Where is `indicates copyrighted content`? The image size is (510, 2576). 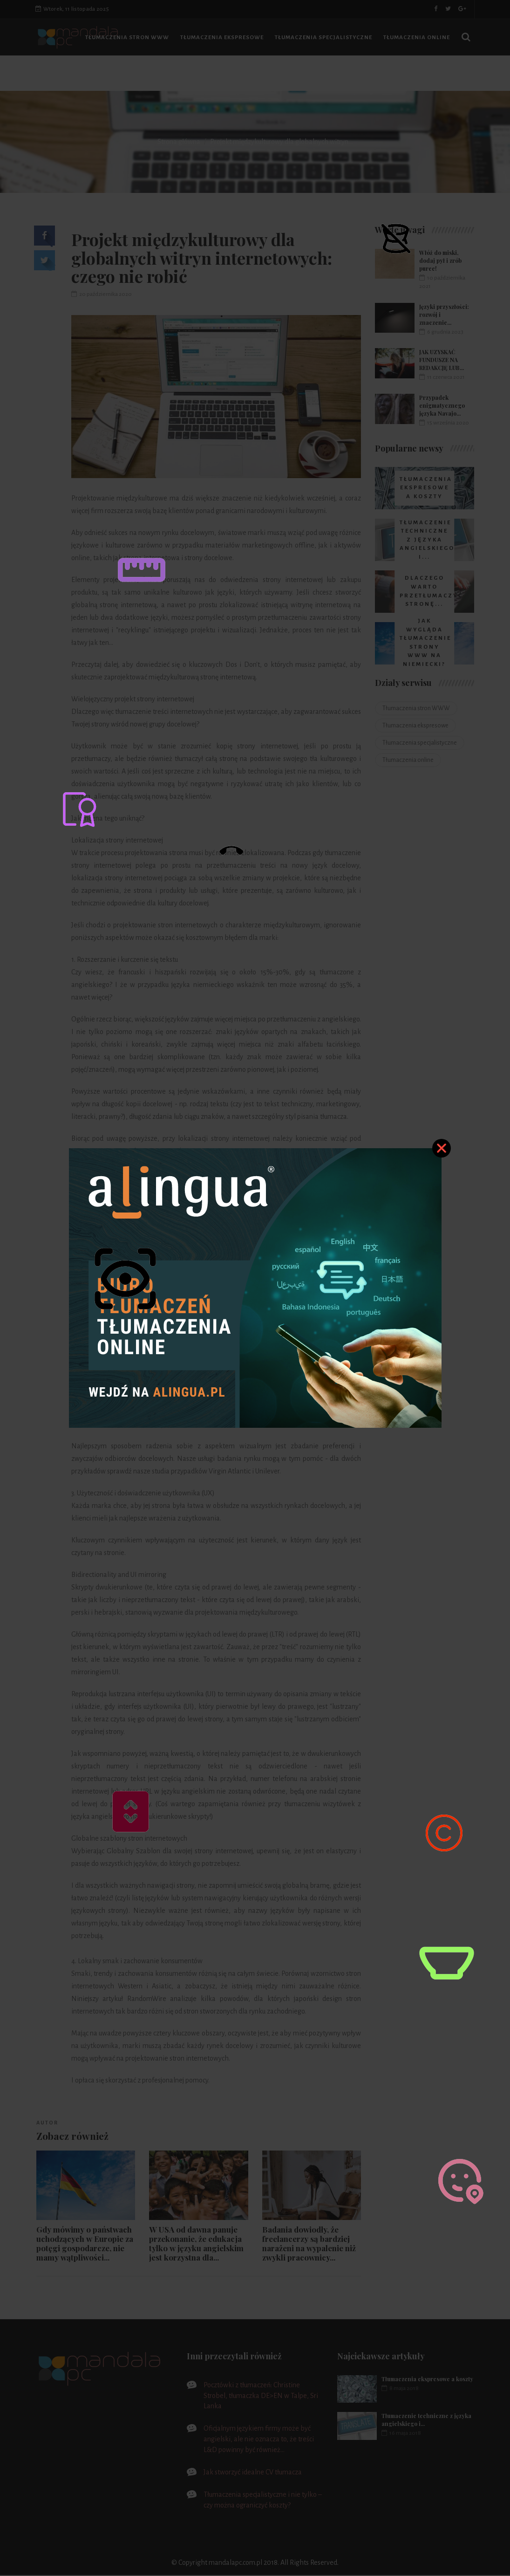
indicates copyrighted content is located at coordinates (444, 1833).